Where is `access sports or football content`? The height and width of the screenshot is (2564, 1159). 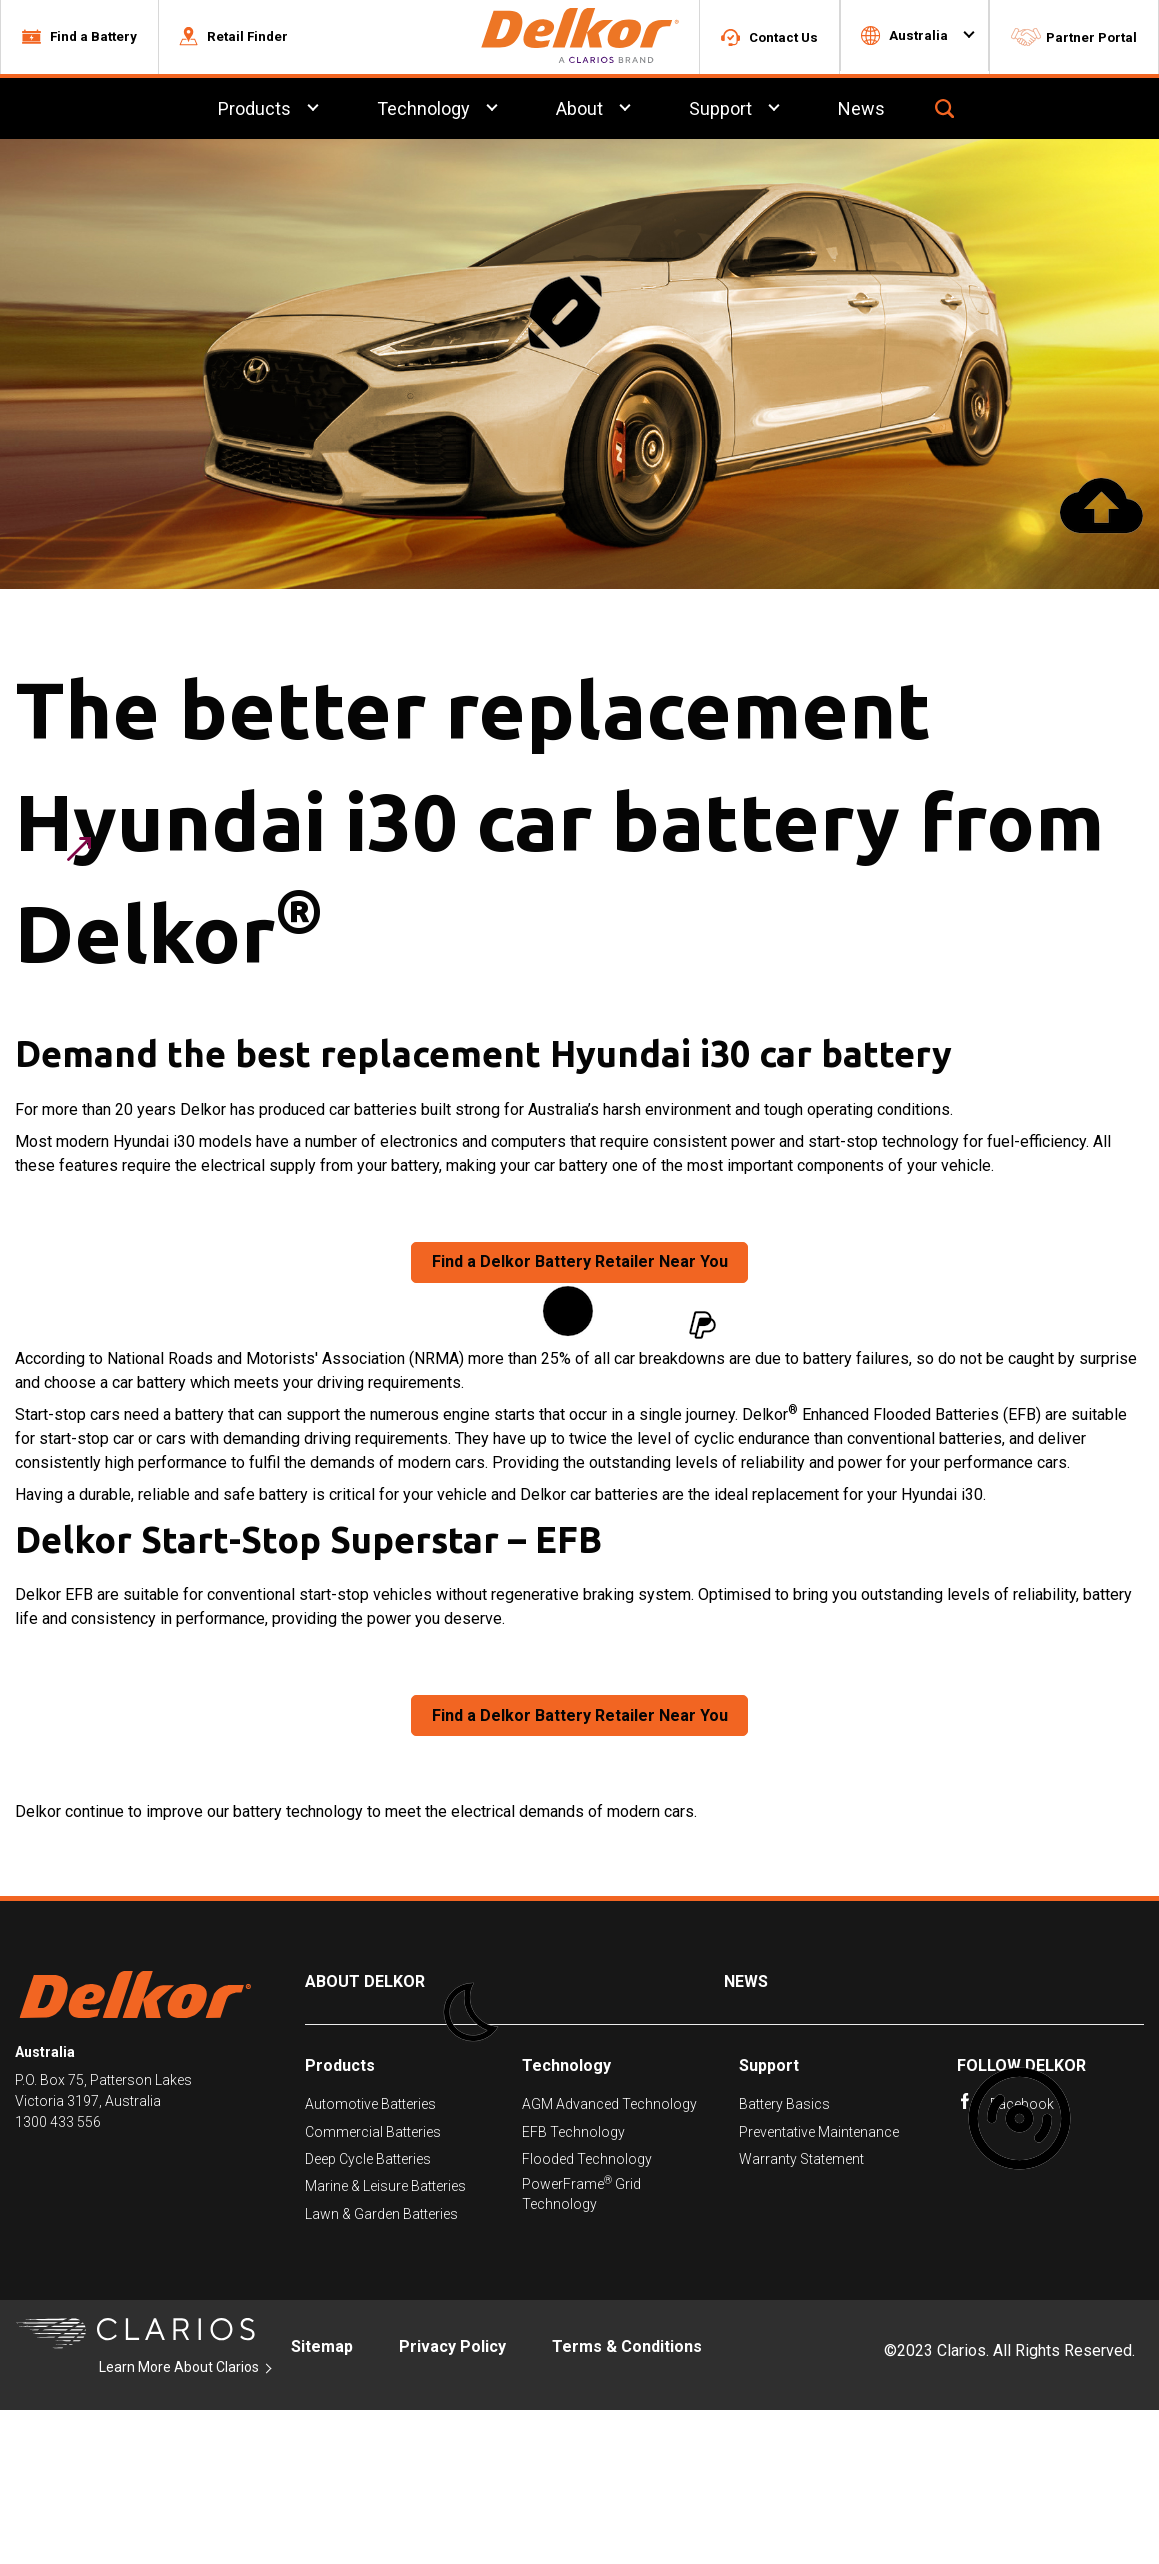 access sports or football content is located at coordinates (565, 312).